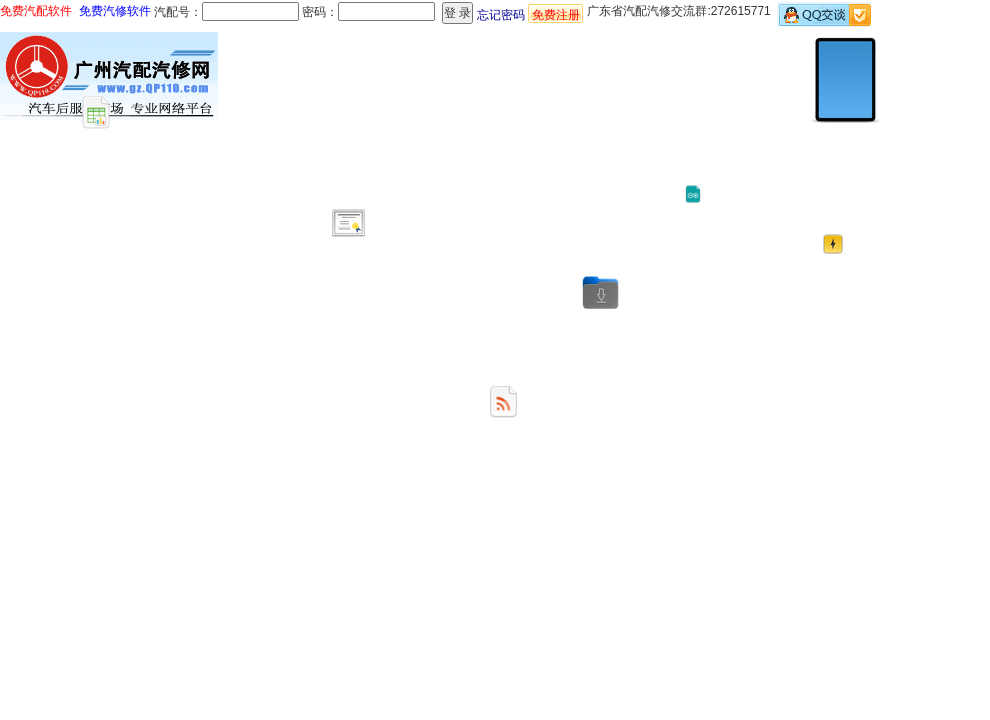  Describe the element at coordinates (845, 80) in the screenshot. I see `iPad Air device icon` at that location.